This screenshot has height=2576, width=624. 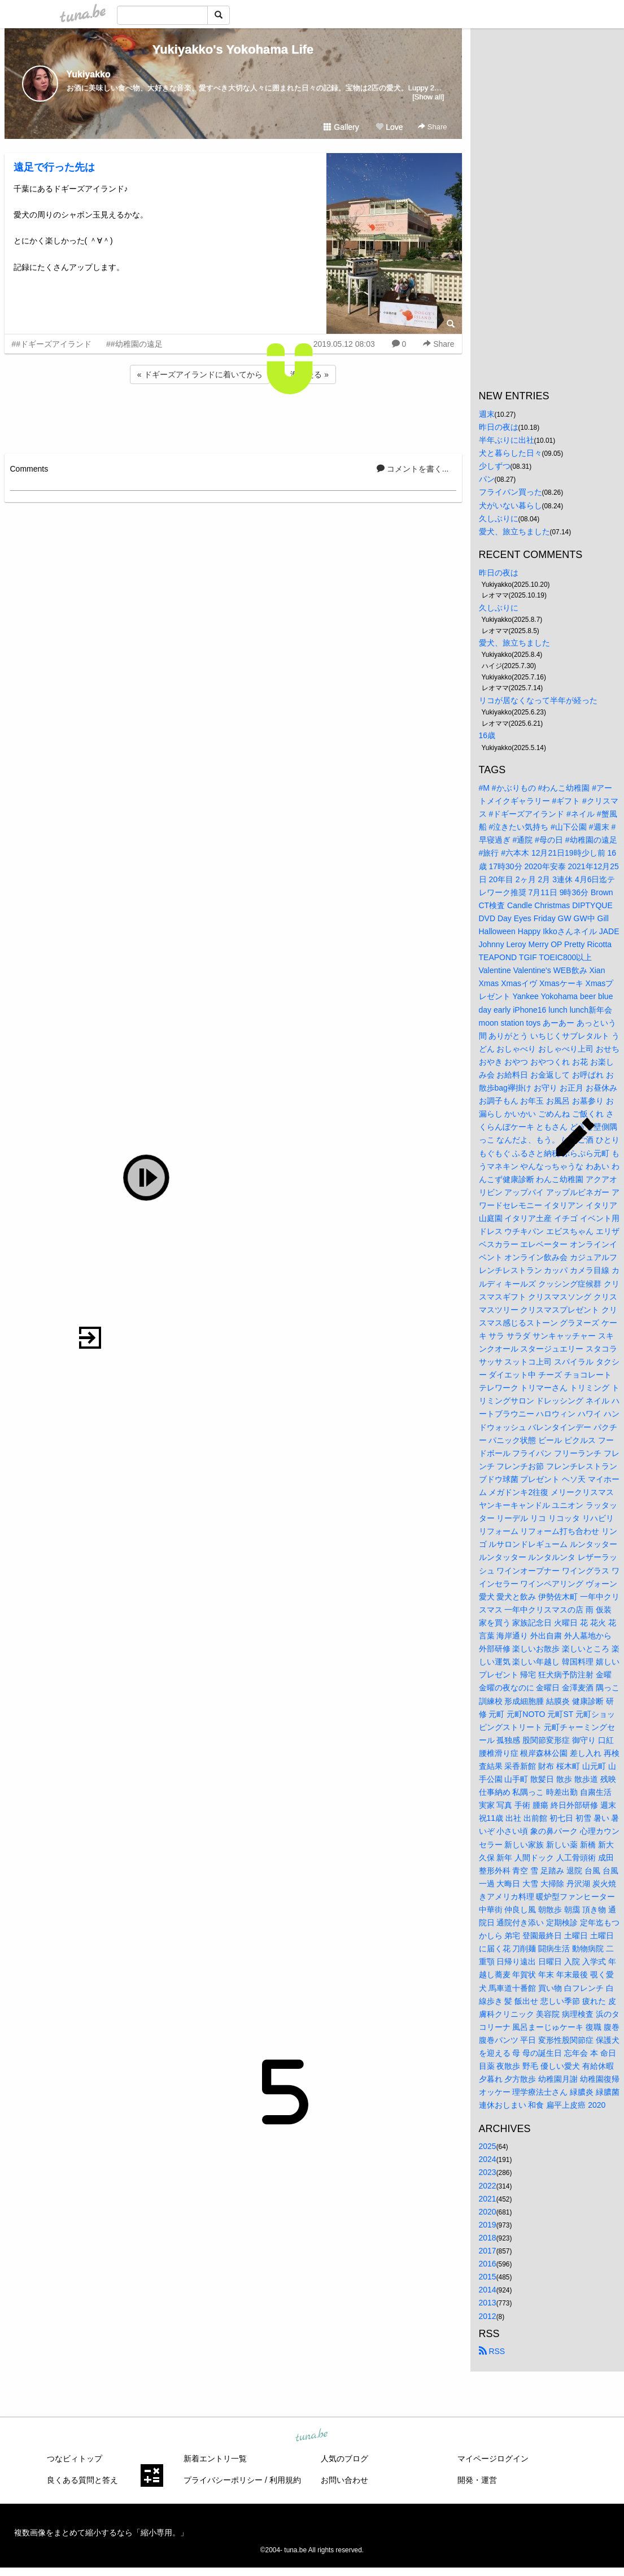 I want to click on play from the beginning, so click(x=146, y=1178).